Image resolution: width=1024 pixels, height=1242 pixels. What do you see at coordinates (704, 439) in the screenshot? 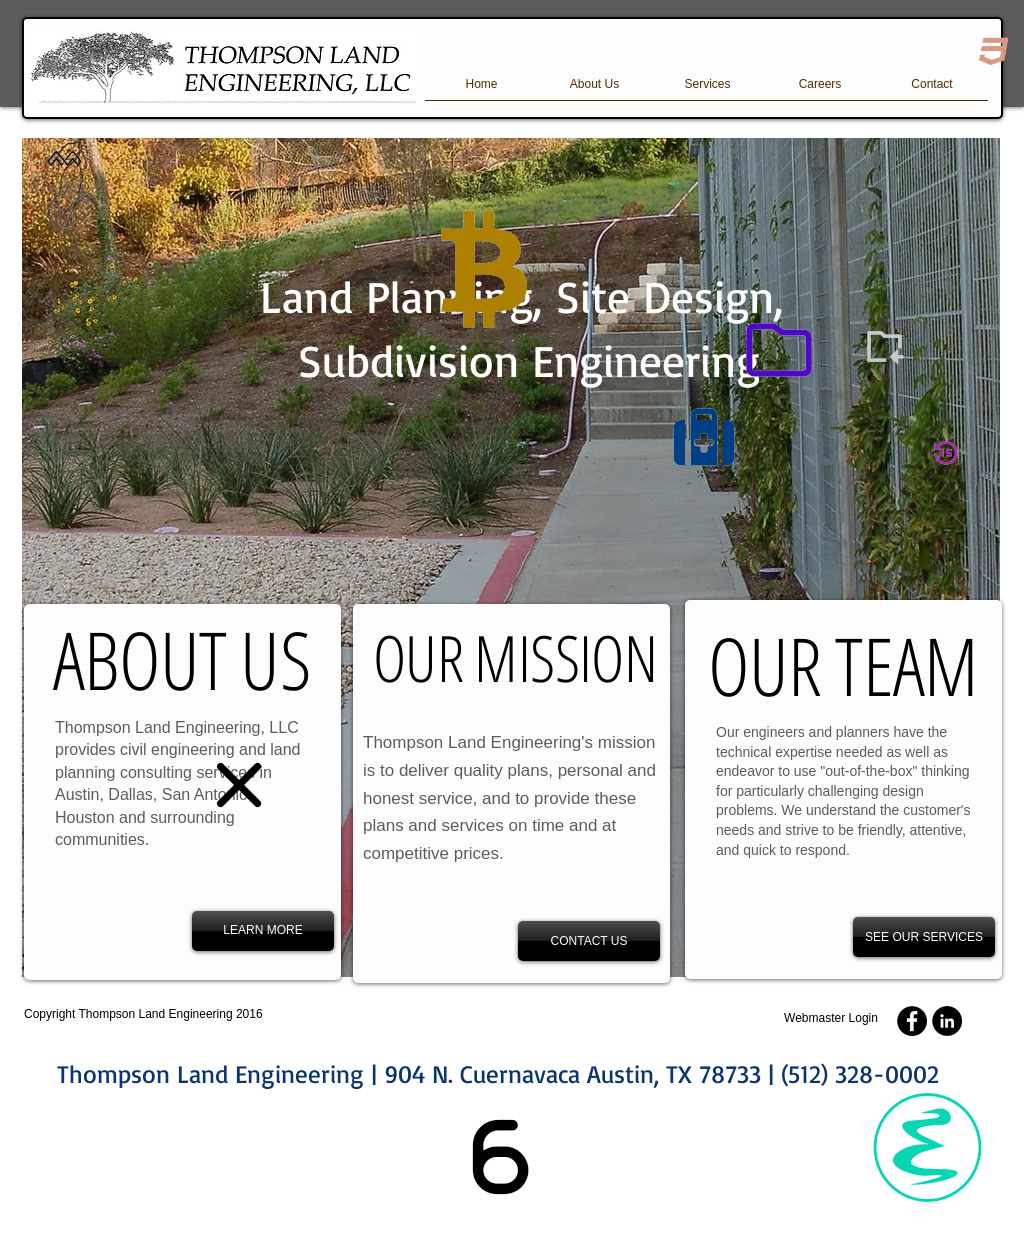
I see `access medical or health-related information` at bounding box center [704, 439].